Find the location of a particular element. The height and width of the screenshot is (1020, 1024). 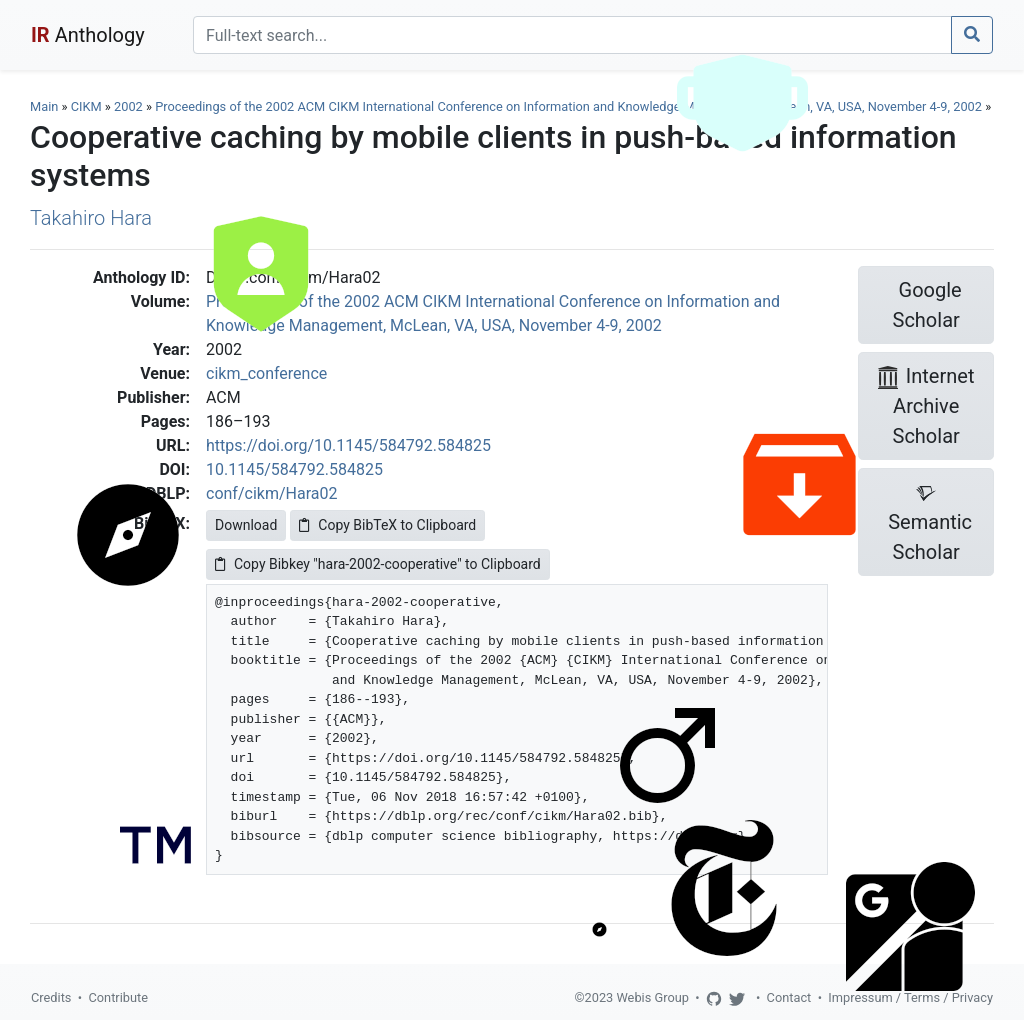

indicates trademarked content or branding is located at coordinates (157, 845).